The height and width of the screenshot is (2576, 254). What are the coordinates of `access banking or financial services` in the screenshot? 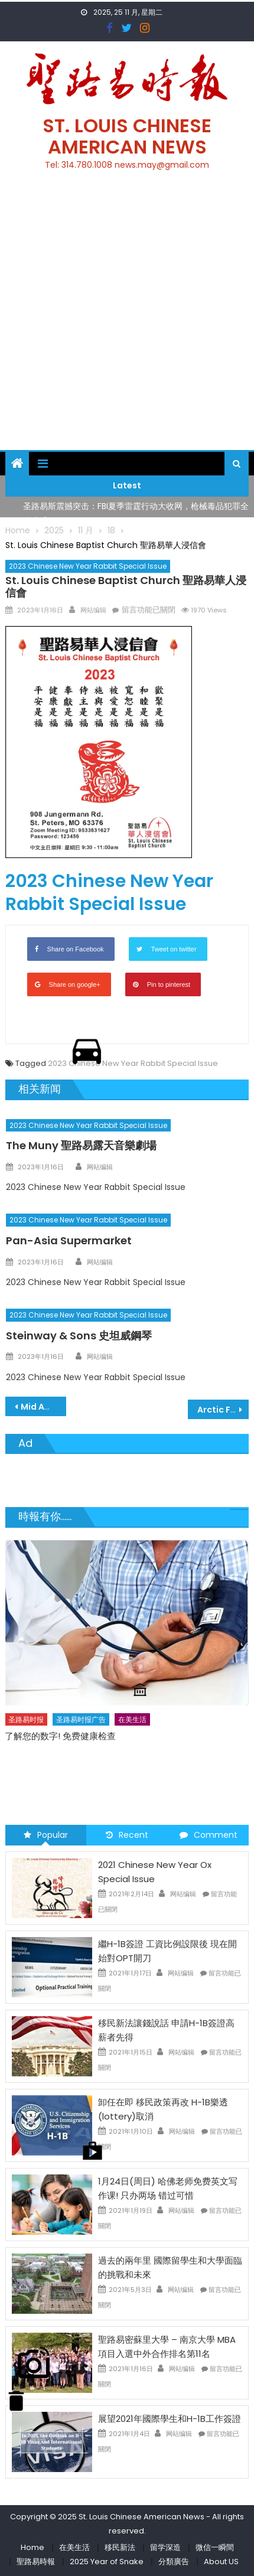 It's located at (140, 1690).